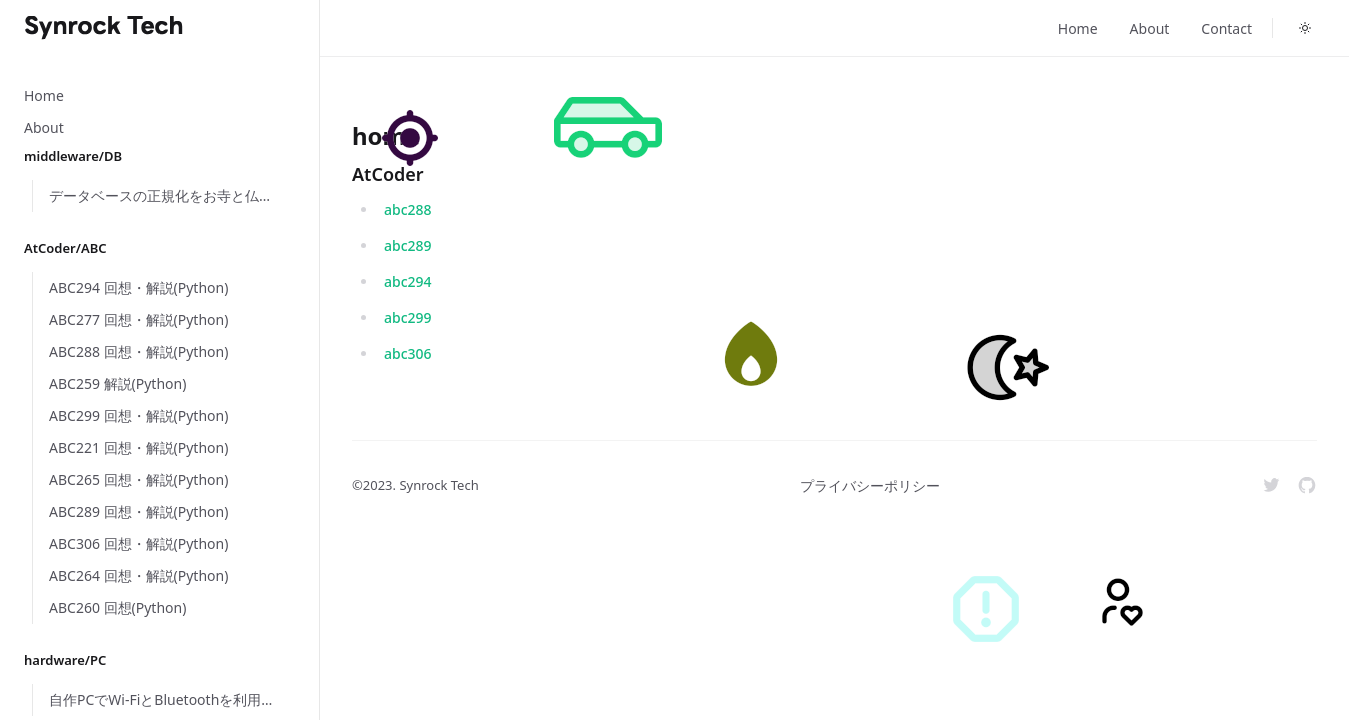 The width and height of the screenshot is (1349, 720). Describe the element at coordinates (608, 124) in the screenshot. I see `access vehicle or car settings` at that location.